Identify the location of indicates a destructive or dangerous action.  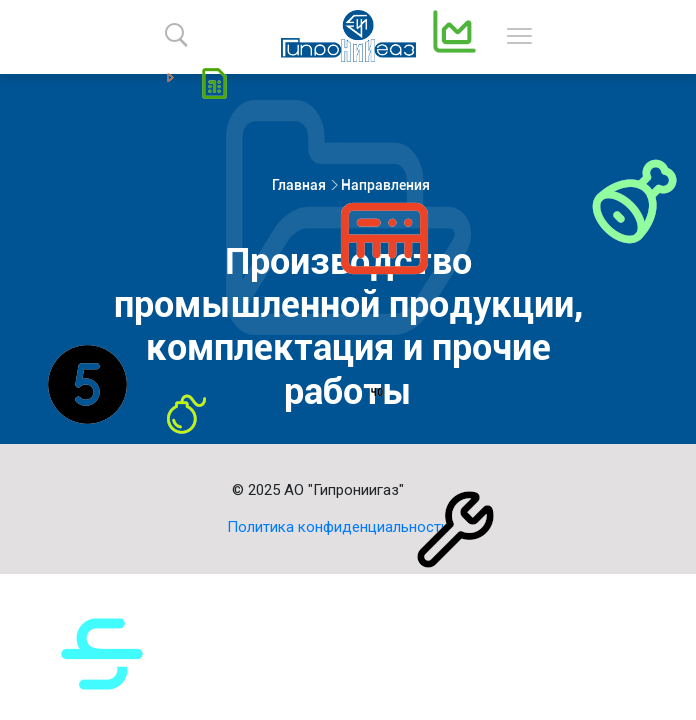
(184, 413).